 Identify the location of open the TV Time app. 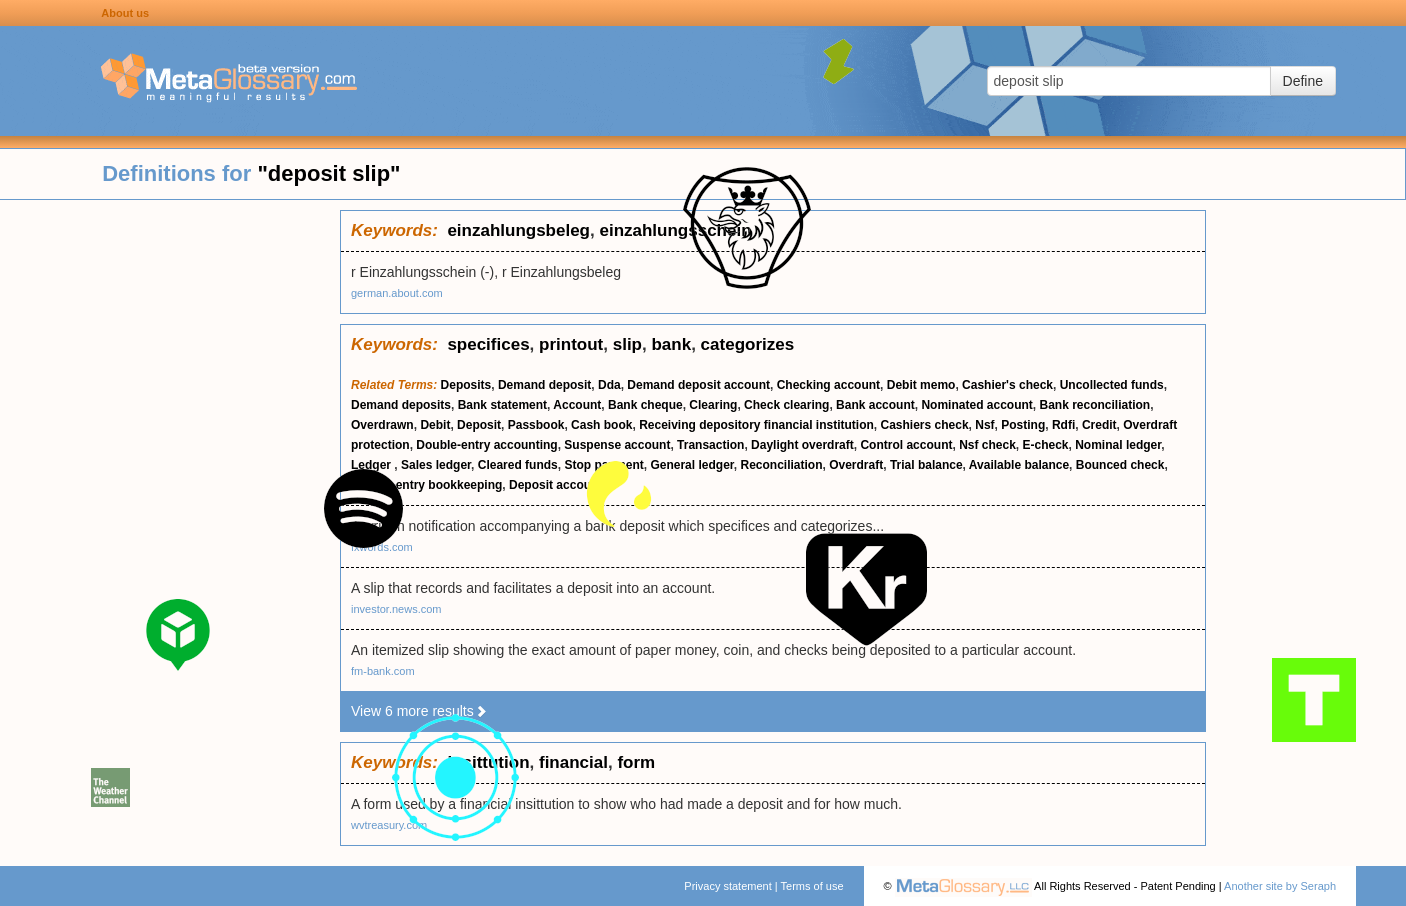
(1314, 700).